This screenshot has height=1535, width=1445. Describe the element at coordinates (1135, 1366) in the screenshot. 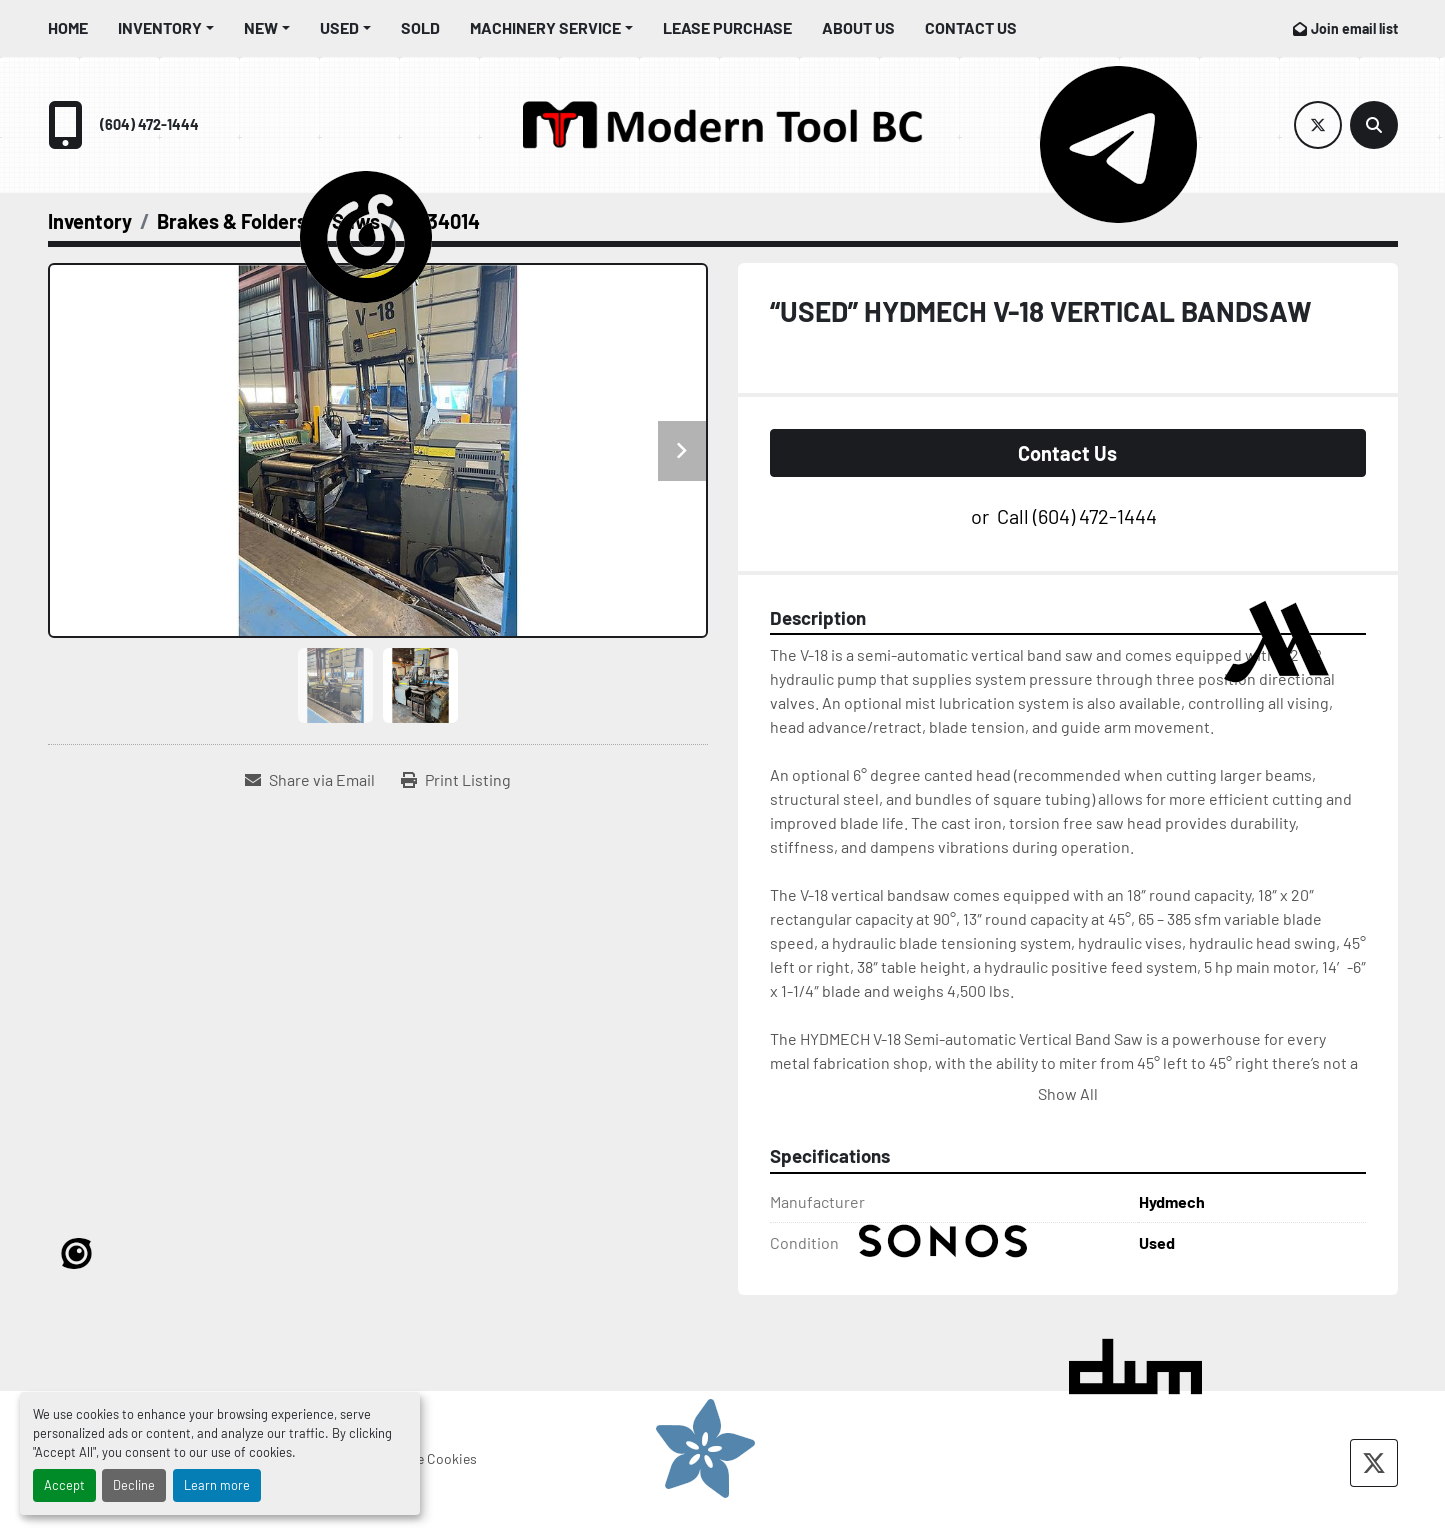

I see `dwm window manager logo` at that location.